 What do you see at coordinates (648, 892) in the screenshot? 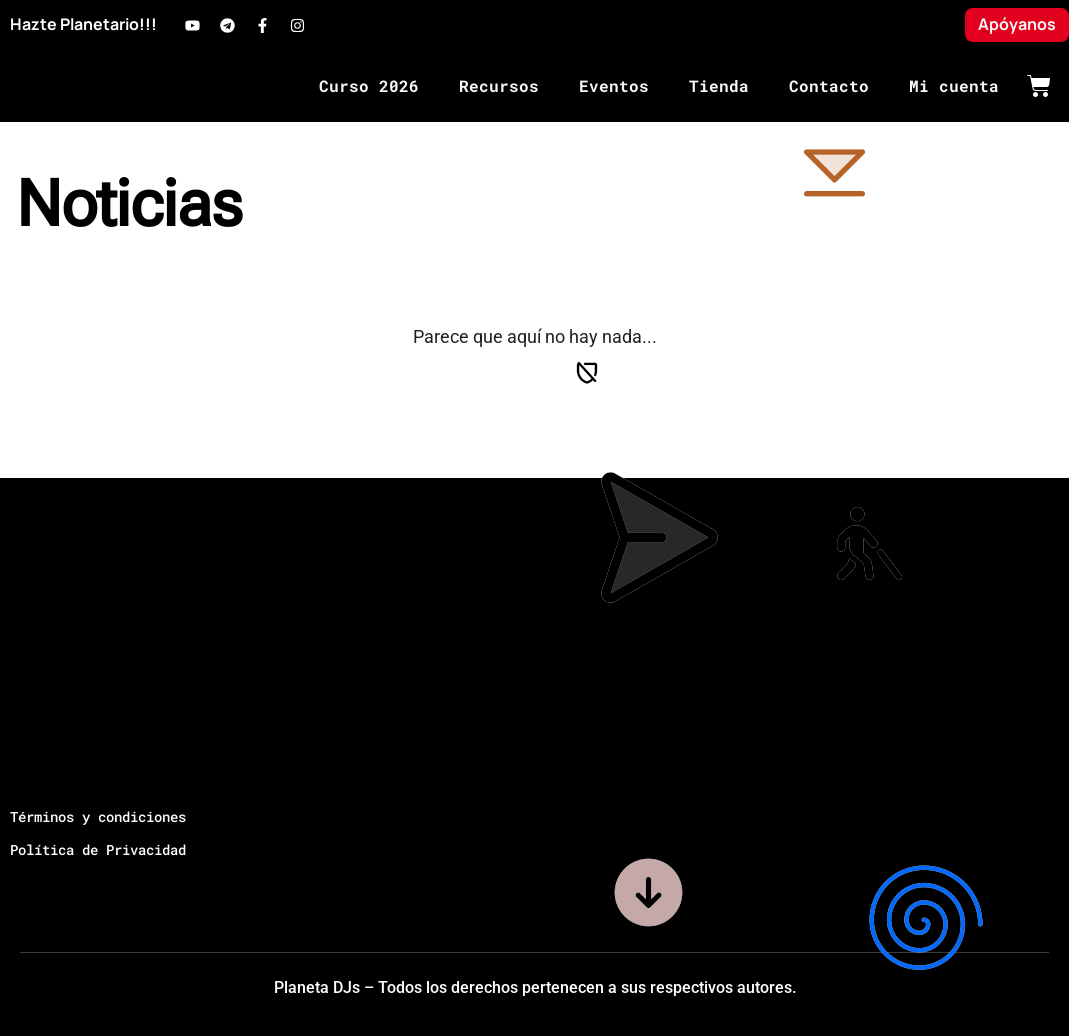
I see `download file or content` at bounding box center [648, 892].